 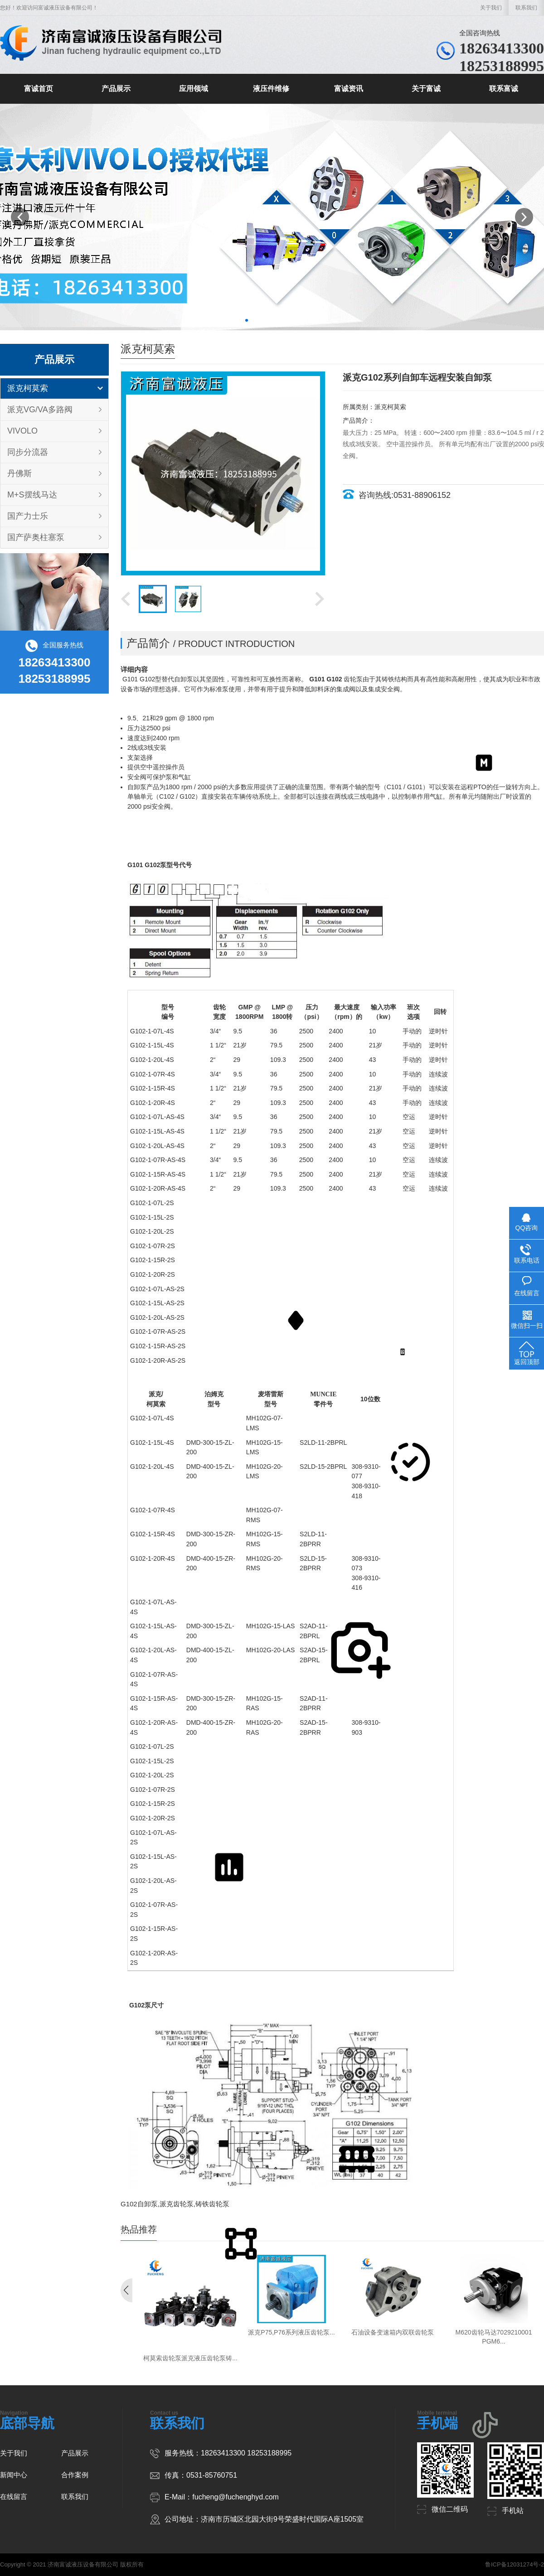 I want to click on cricket sport or game category, so click(x=503, y=2288).